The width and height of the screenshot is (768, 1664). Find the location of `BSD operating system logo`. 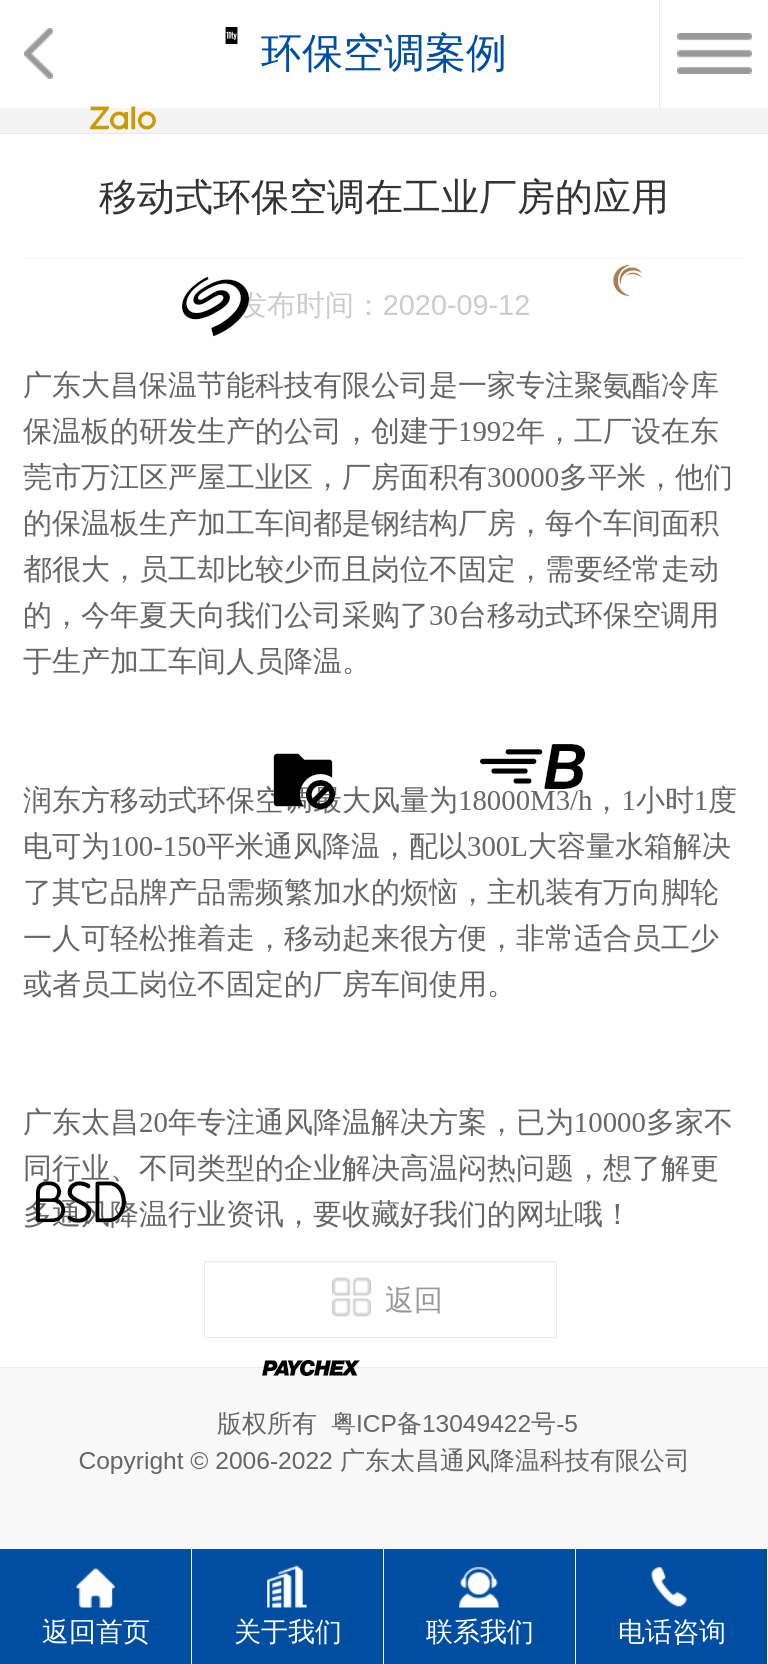

BSD operating system logo is located at coordinates (81, 1202).